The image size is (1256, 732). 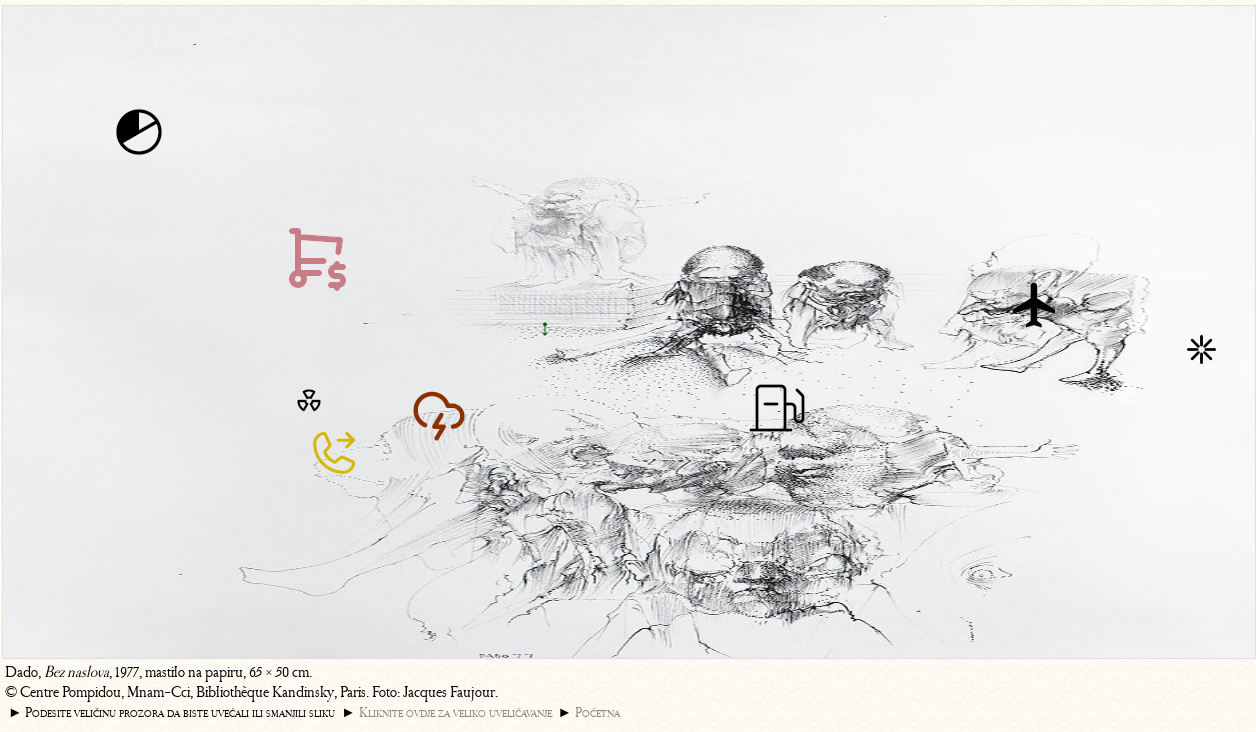 What do you see at coordinates (335, 452) in the screenshot?
I see `transfer an active call` at bounding box center [335, 452].